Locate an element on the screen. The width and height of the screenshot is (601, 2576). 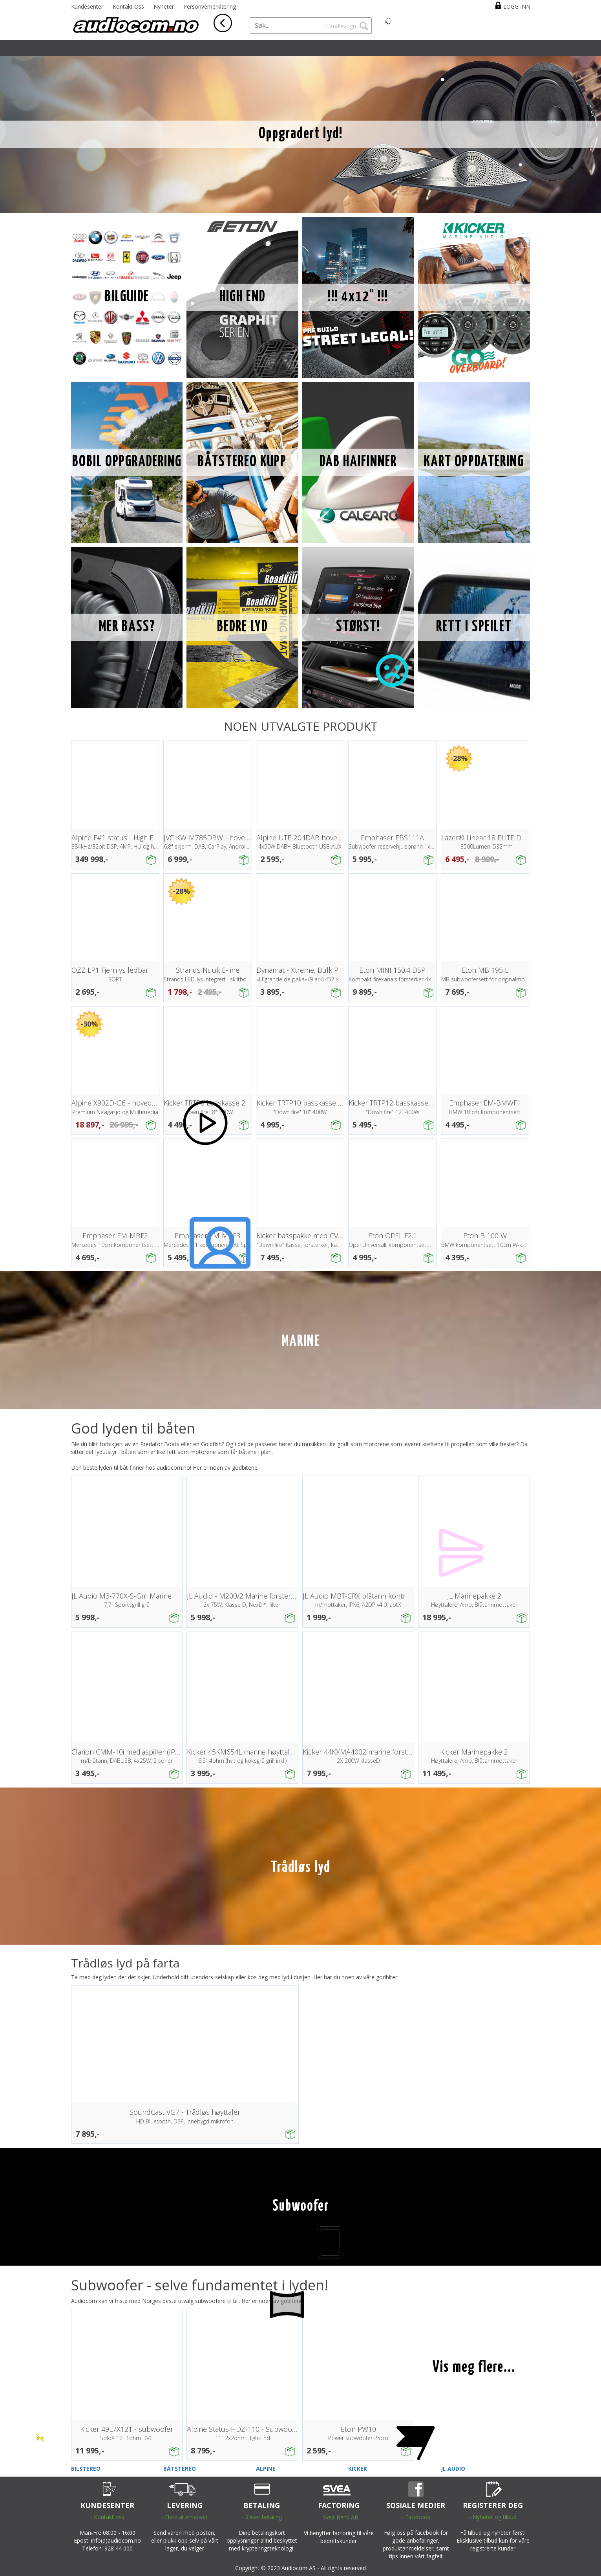
skateboarding not allowed in this area is located at coordinates (40, 2438).